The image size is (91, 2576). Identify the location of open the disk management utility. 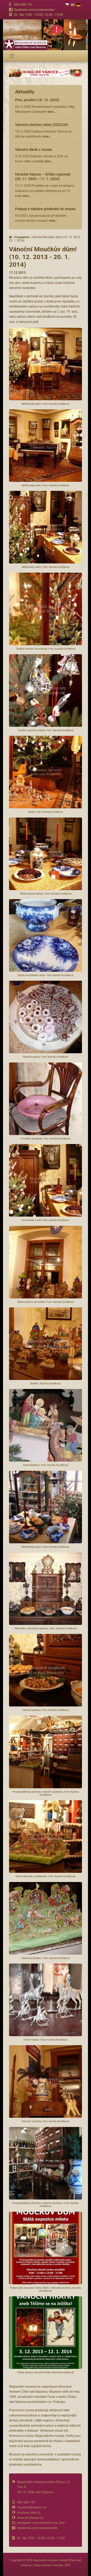
(63, 2248).